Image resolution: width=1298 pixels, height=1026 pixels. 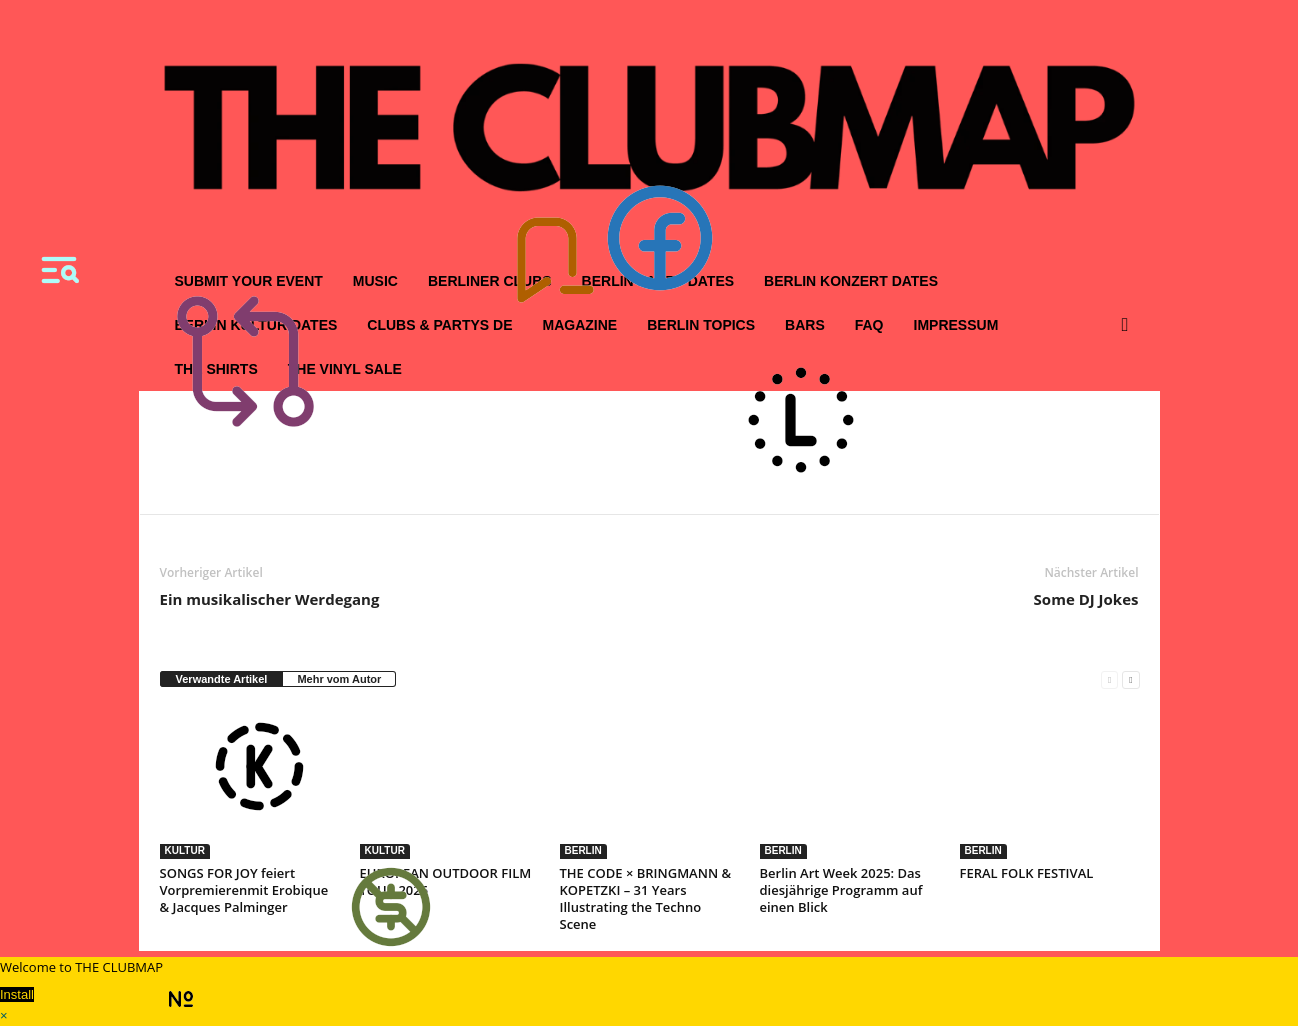 I want to click on indicates a loading or processing state, so click(x=801, y=420).